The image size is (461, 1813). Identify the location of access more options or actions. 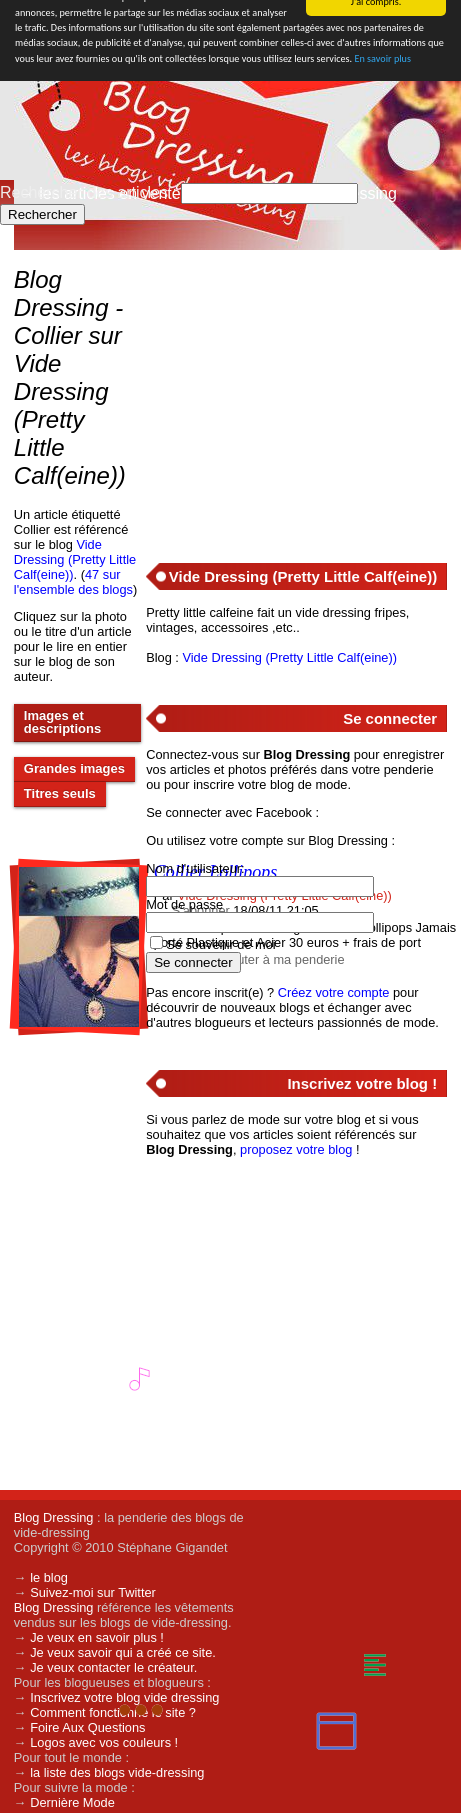
(141, 1710).